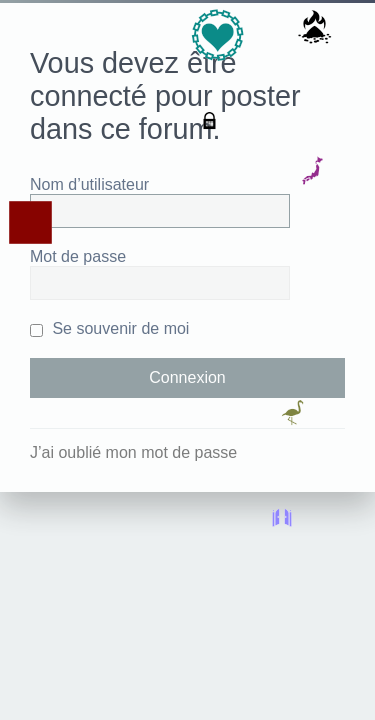 The height and width of the screenshot is (720, 375). Describe the element at coordinates (315, 27) in the screenshot. I see `indicates spicy or hot food option` at that location.